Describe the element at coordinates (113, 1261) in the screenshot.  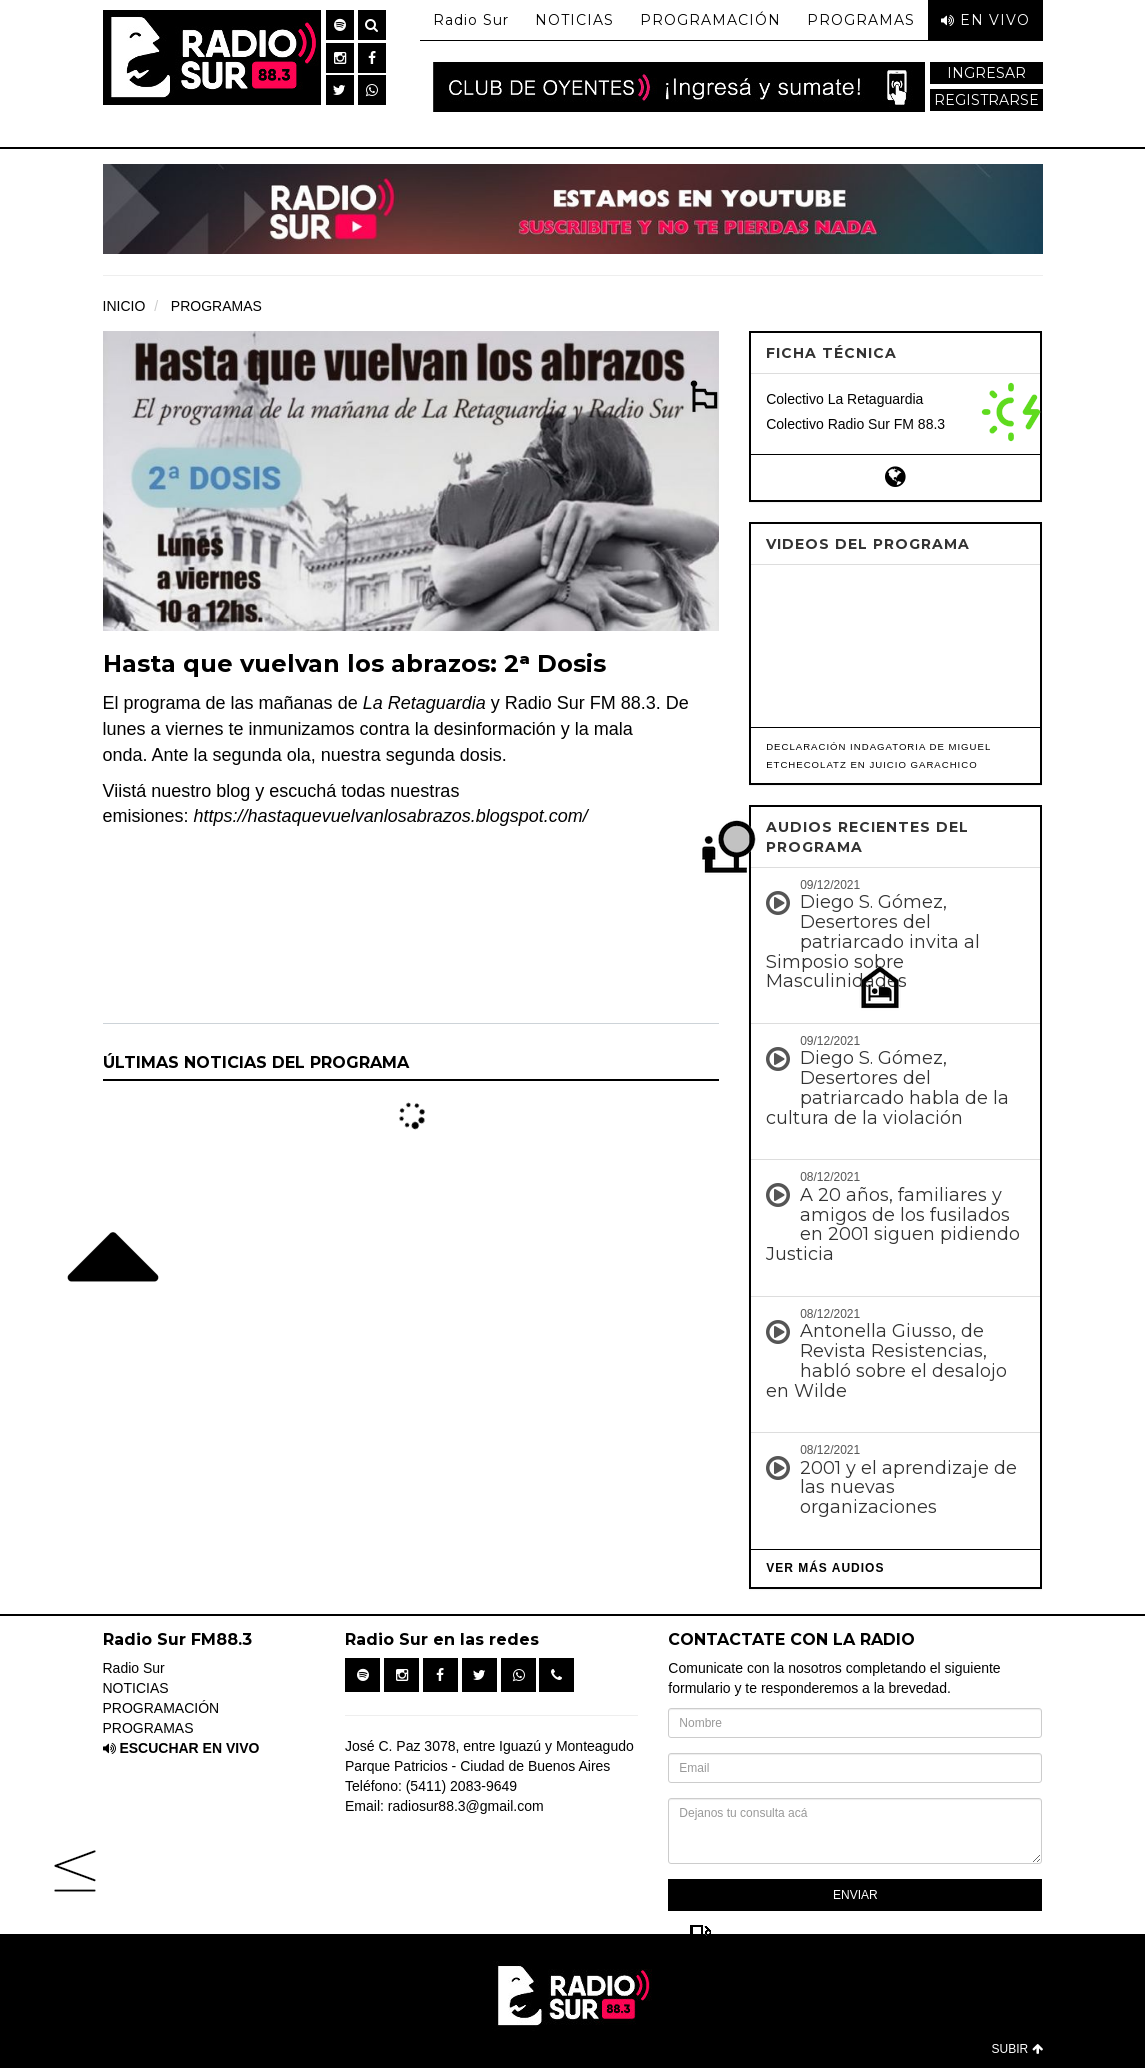
I see `collapse an expanded section` at that location.